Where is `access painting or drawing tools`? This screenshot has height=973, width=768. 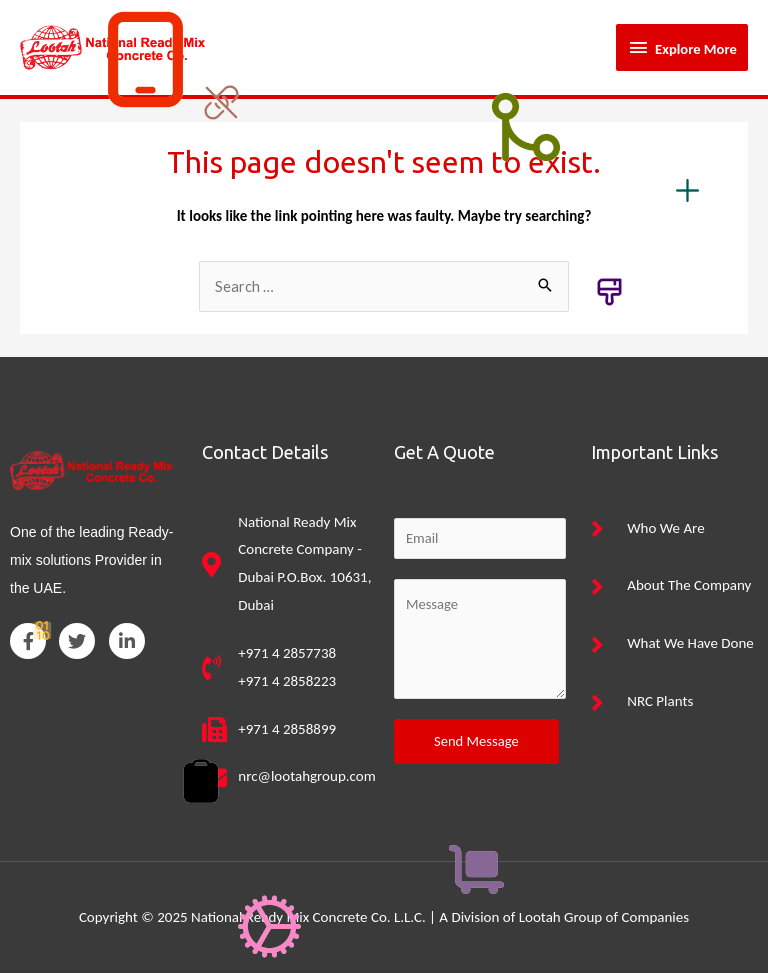 access painting or drawing tools is located at coordinates (609, 291).